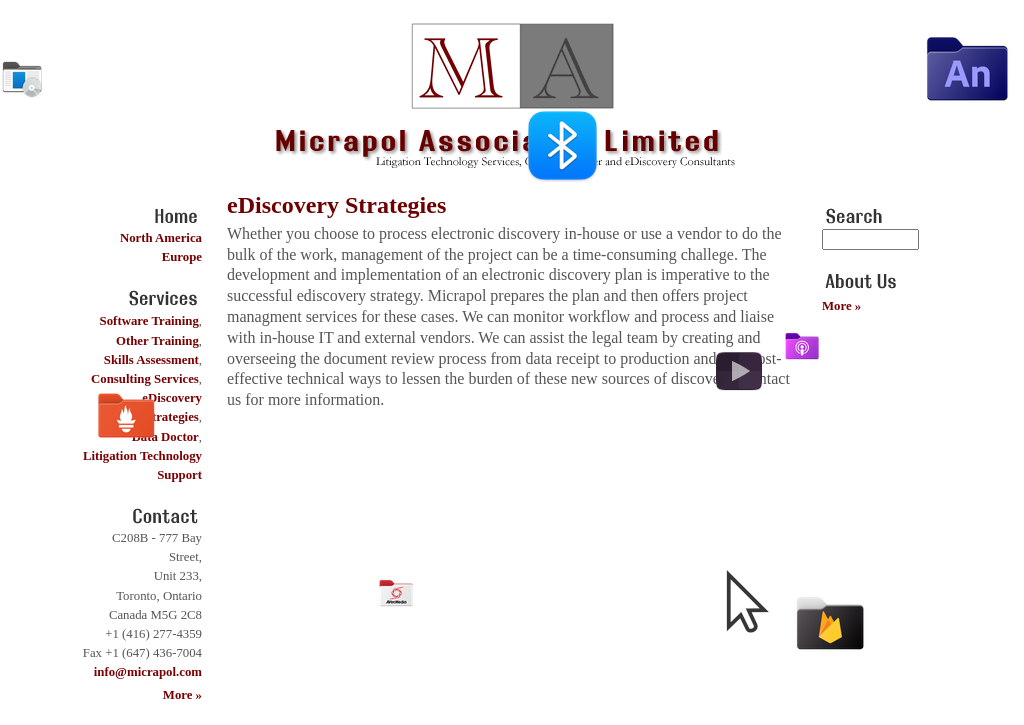 The height and width of the screenshot is (725, 1024). I want to click on transfer files wirelessly via bluetooth, so click(562, 145).